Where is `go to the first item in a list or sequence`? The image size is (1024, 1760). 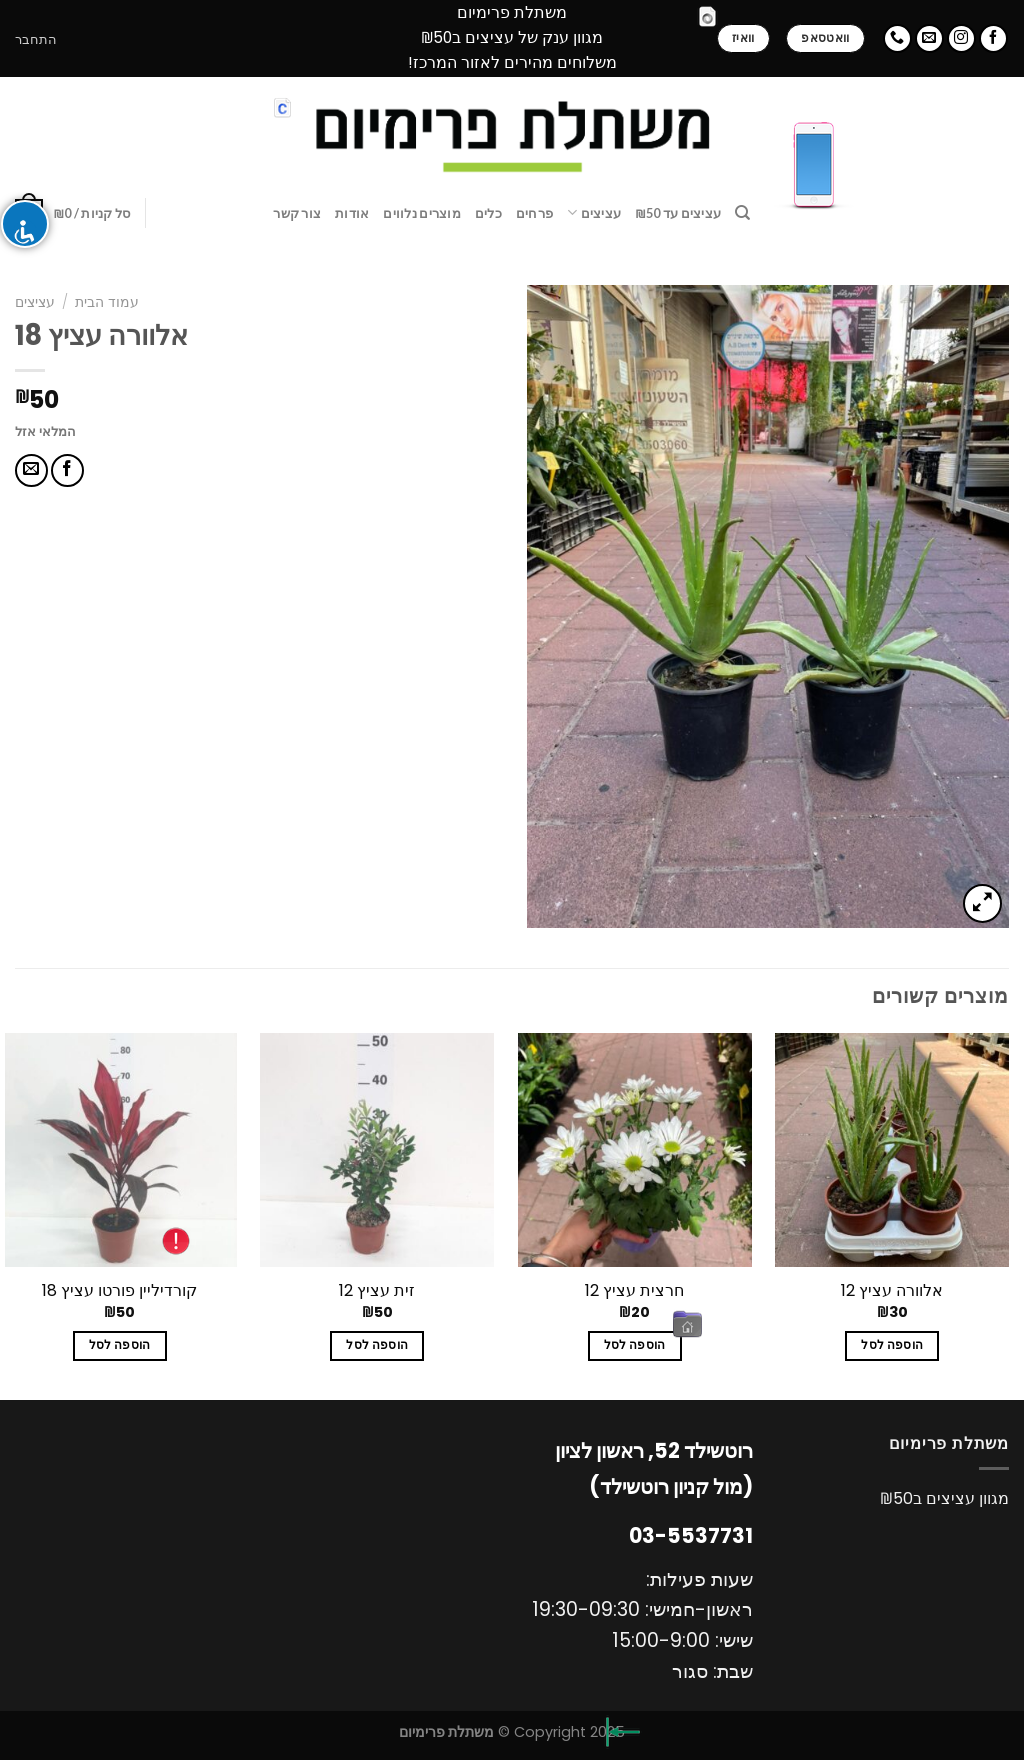 go to the first item in a list or sequence is located at coordinates (623, 1732).